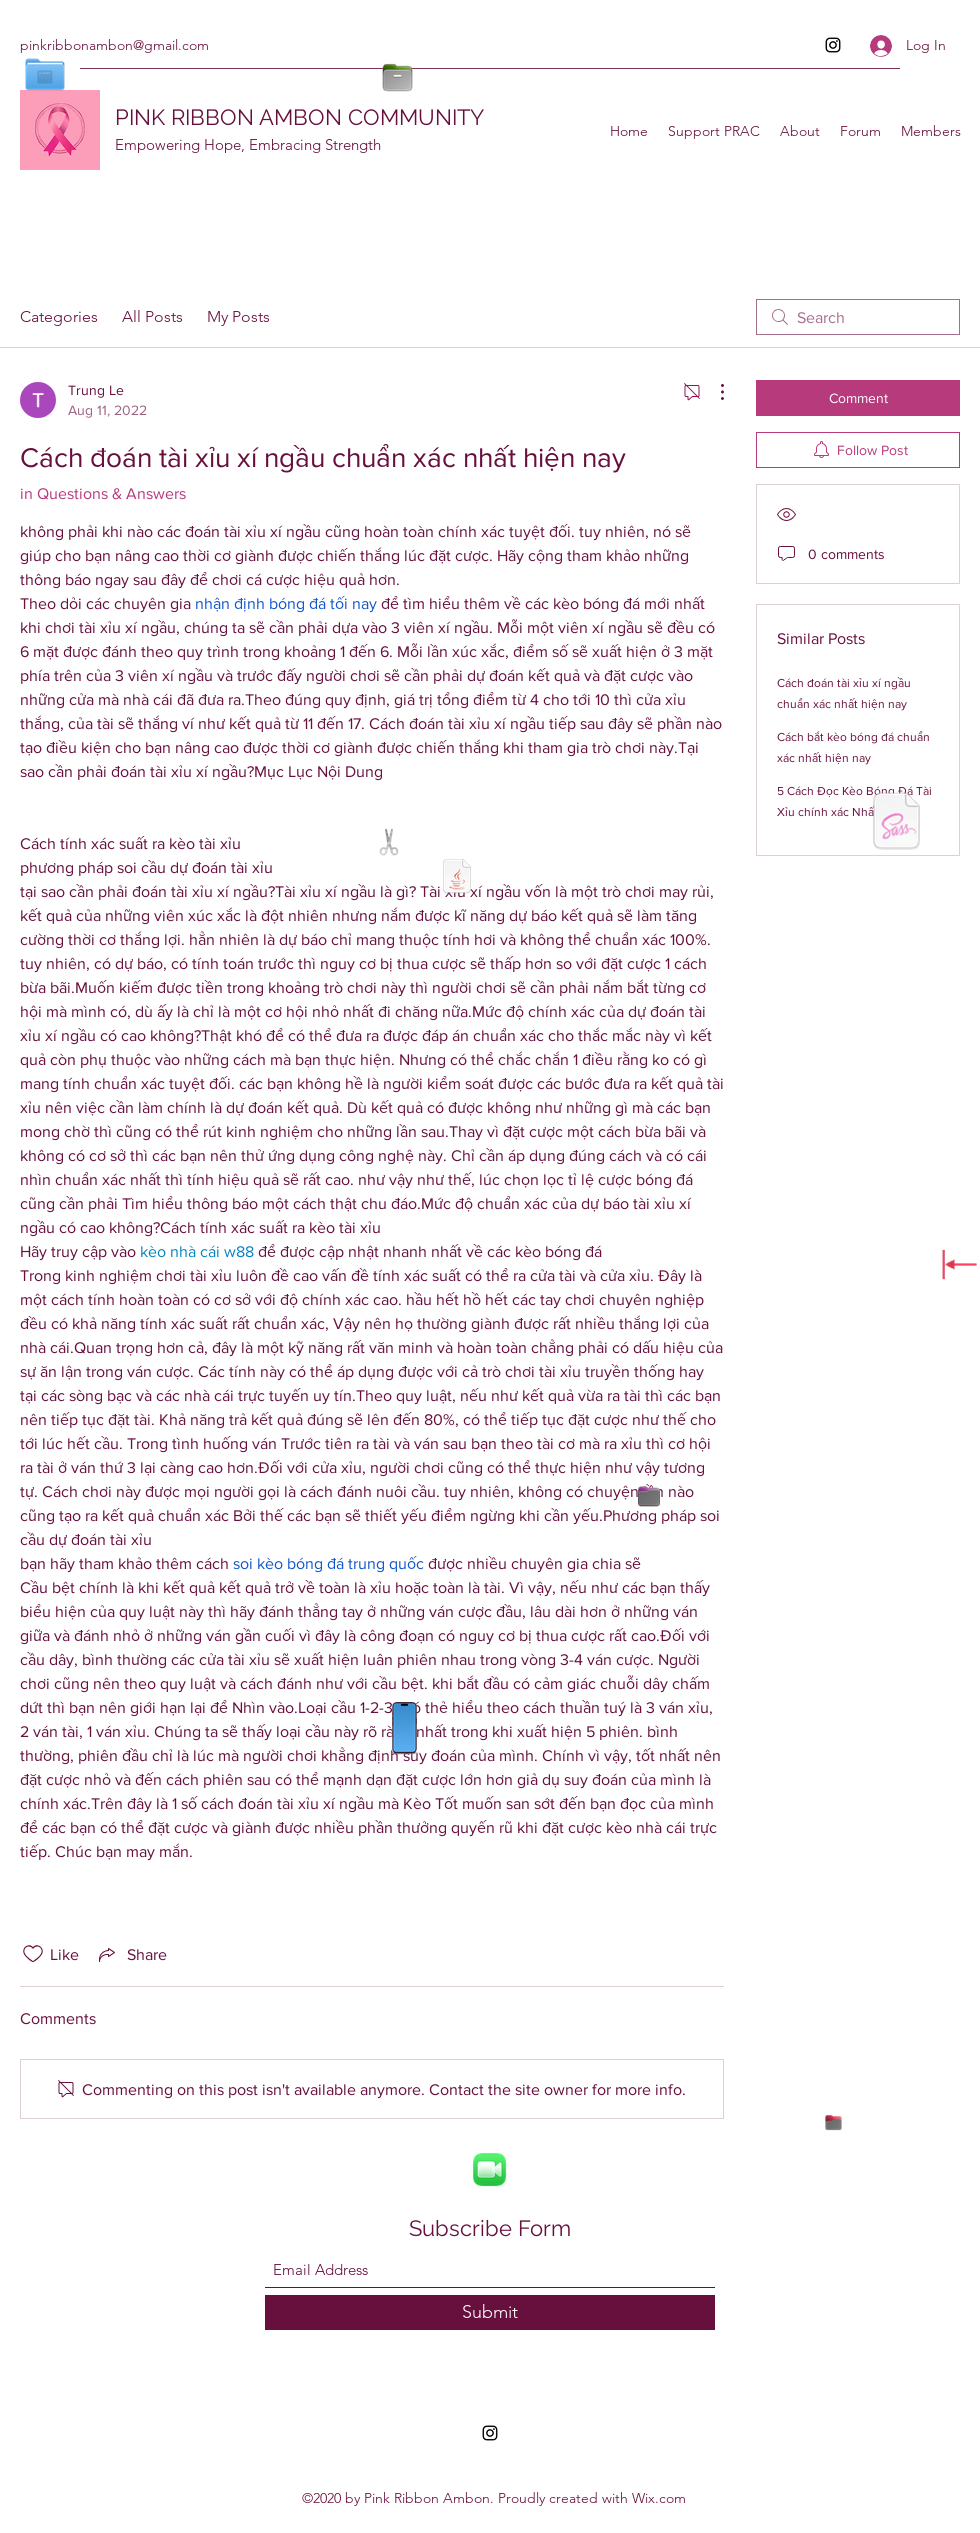 The image size is (980, 2533). I want to click on open FaceTime to start a video call, so click(489, 2169).